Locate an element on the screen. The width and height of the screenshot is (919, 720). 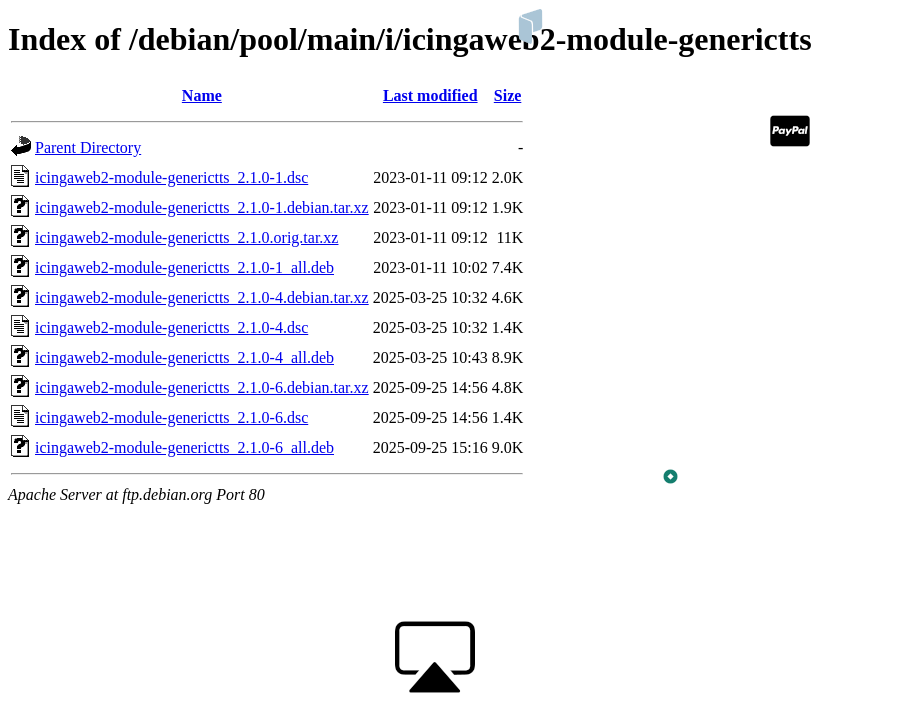
stream video content to an Apple TV or compatible device is located at coordinates (435, 657).